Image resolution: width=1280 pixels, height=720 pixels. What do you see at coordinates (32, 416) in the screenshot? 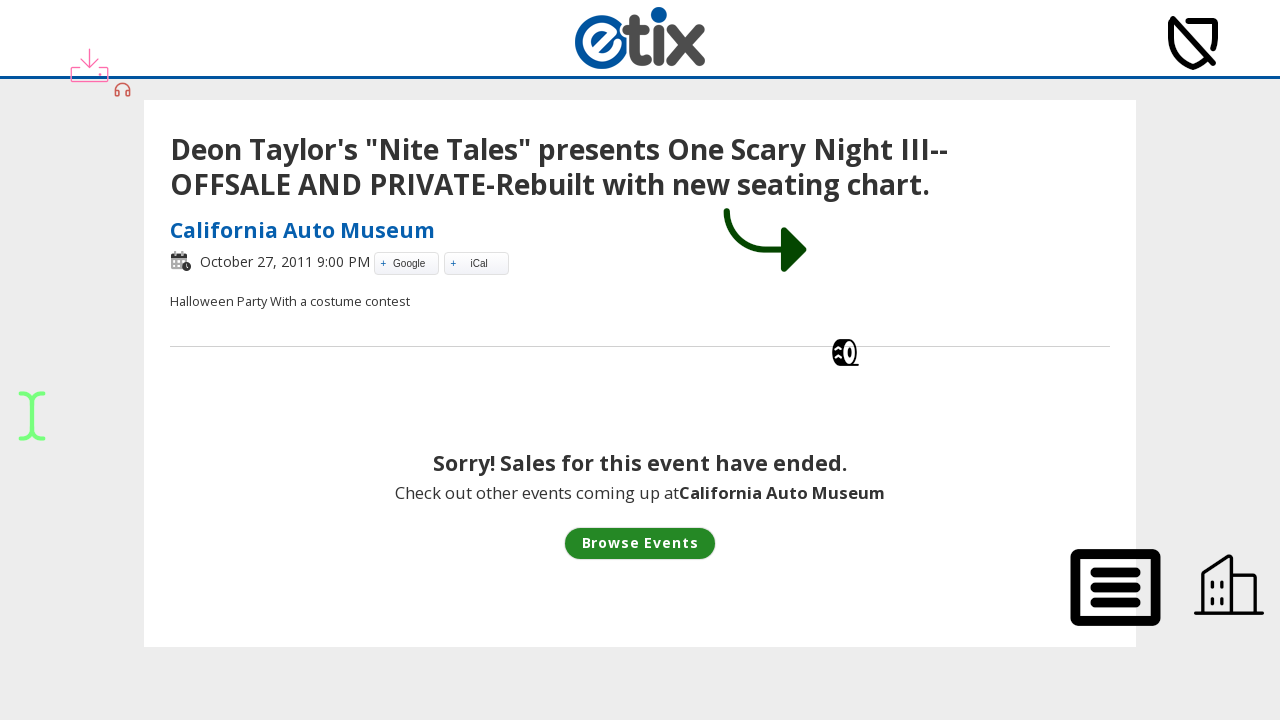
I see `indicates an active text input field` at bounding box center [32, 416].